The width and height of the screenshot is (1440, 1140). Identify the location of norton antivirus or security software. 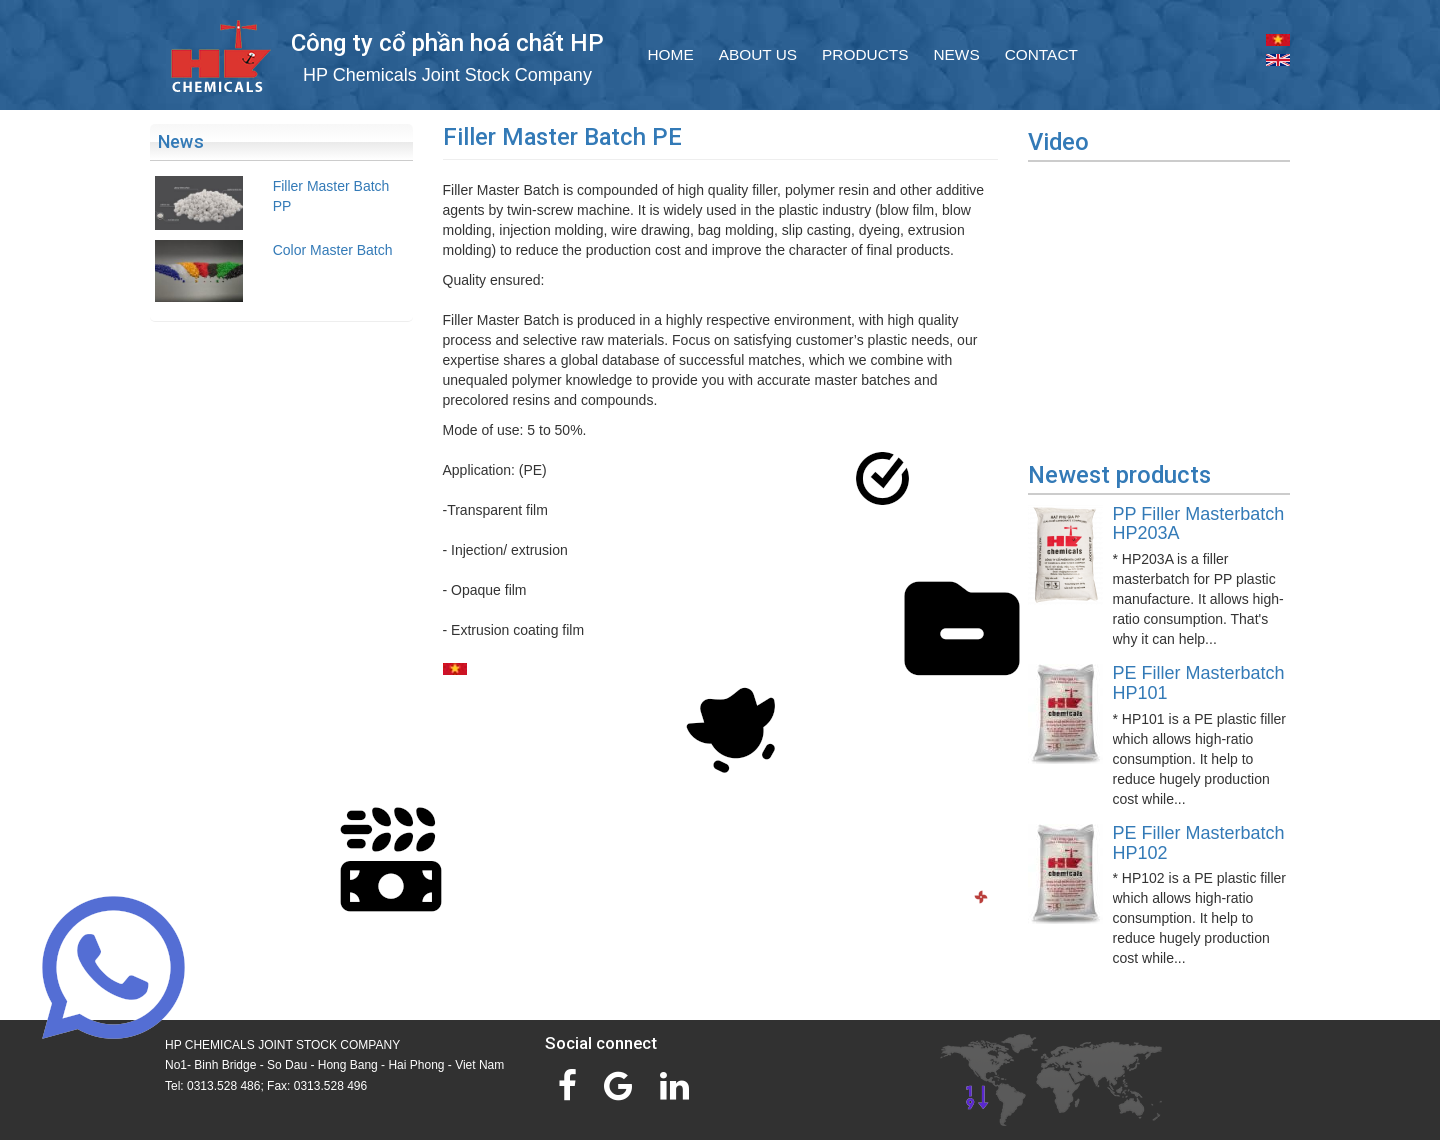
(882, 478).